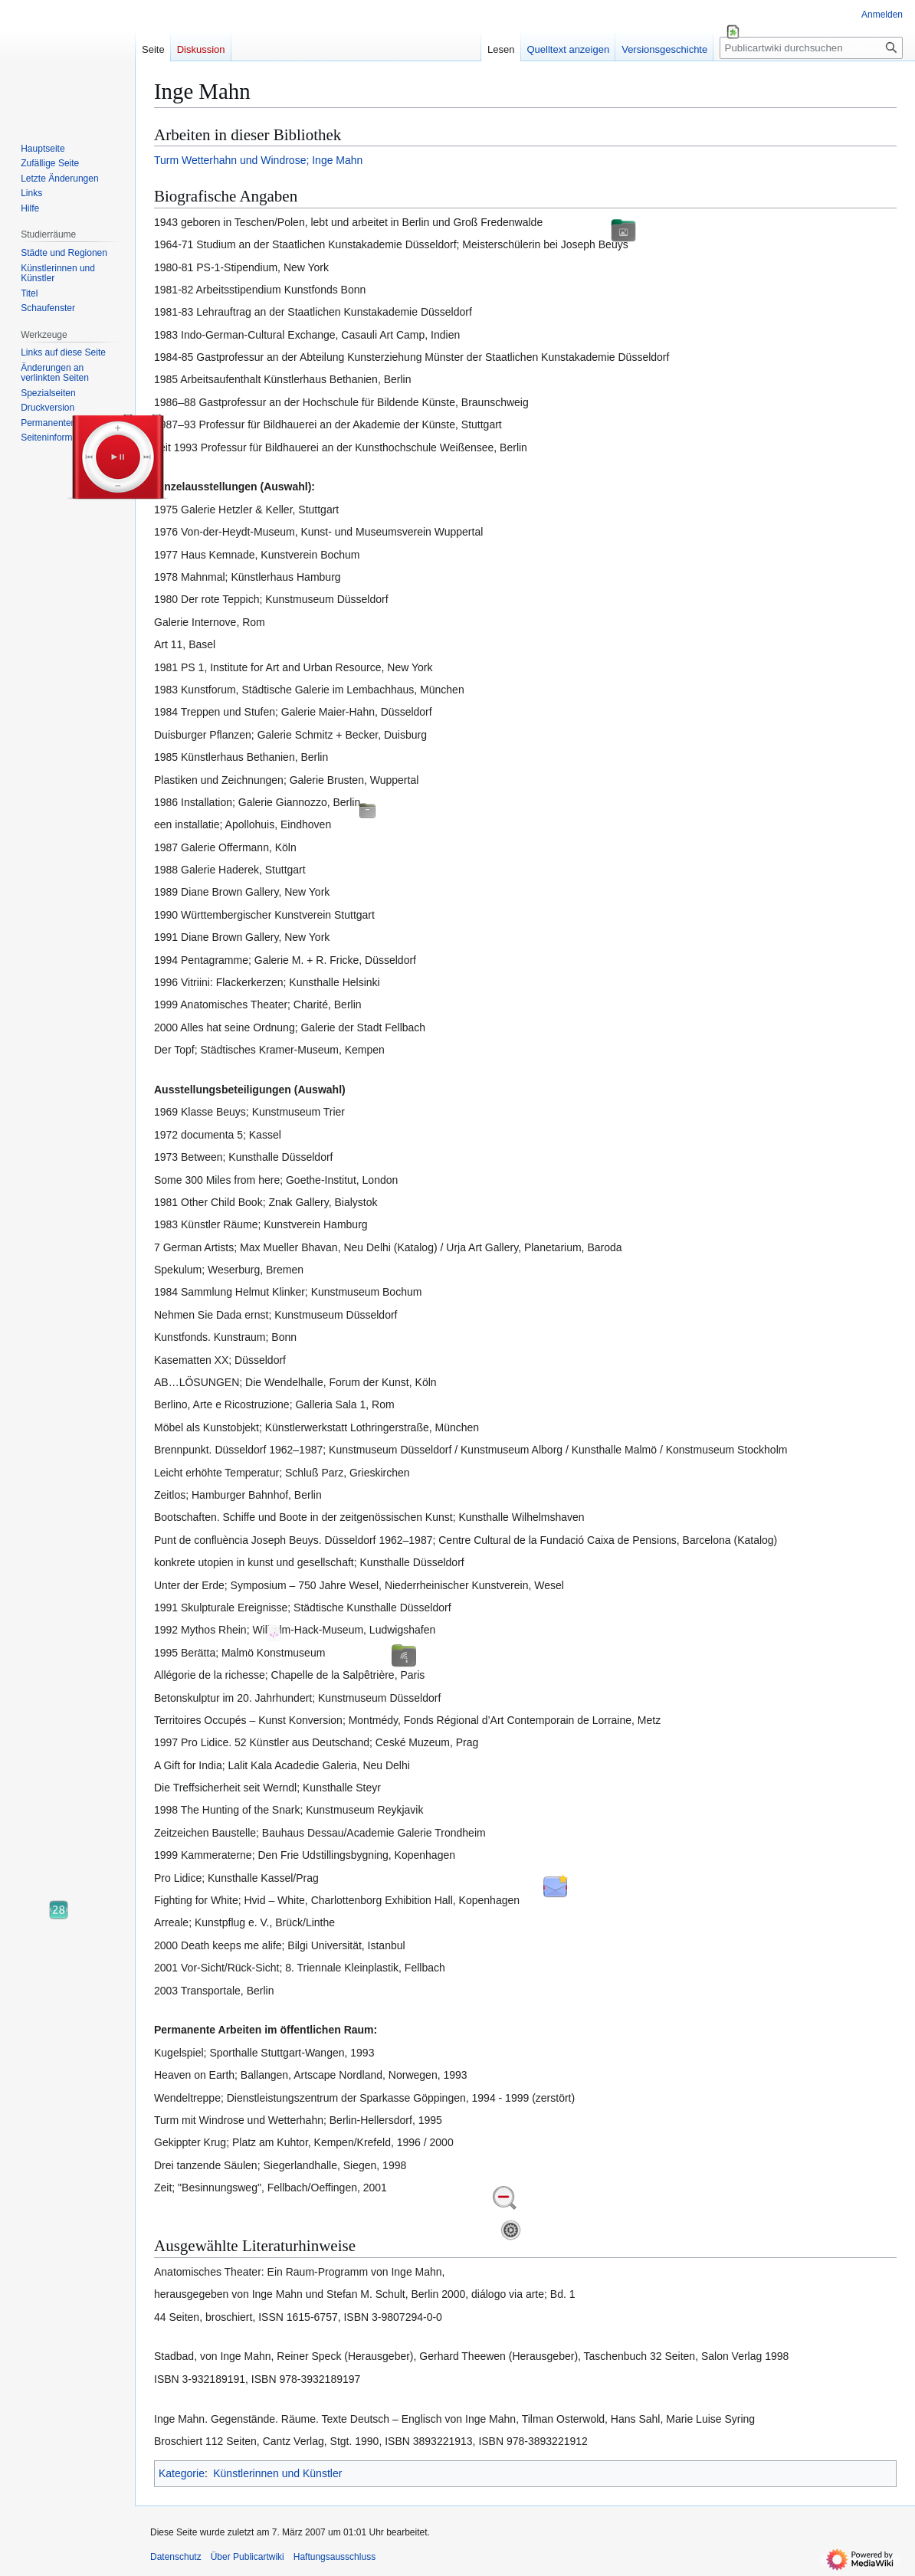  Describe the element at coordinates (367, 810) in the screenshot. I see `open file manager application` at that location.